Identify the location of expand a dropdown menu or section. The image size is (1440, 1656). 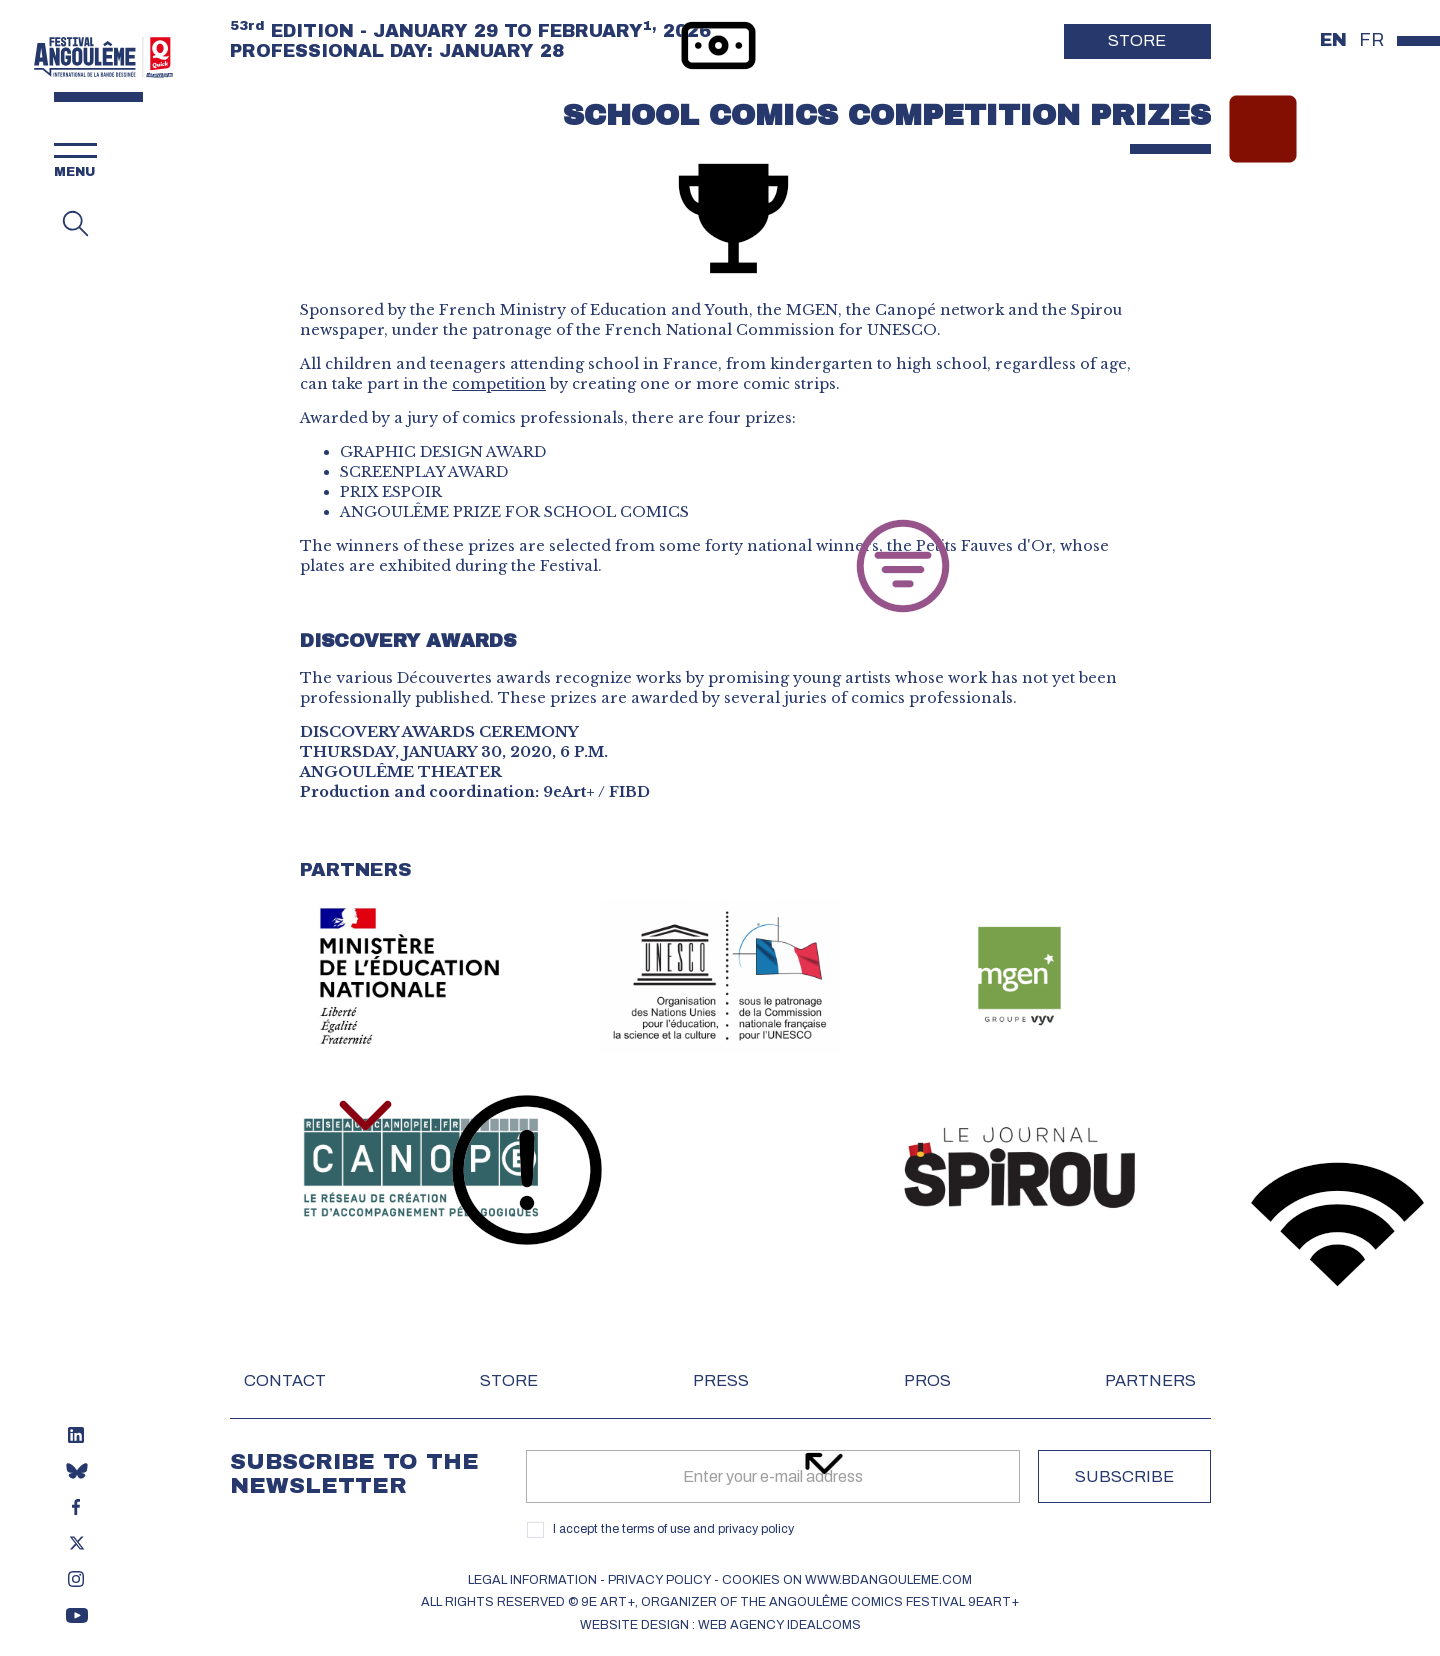
(365, 1115).